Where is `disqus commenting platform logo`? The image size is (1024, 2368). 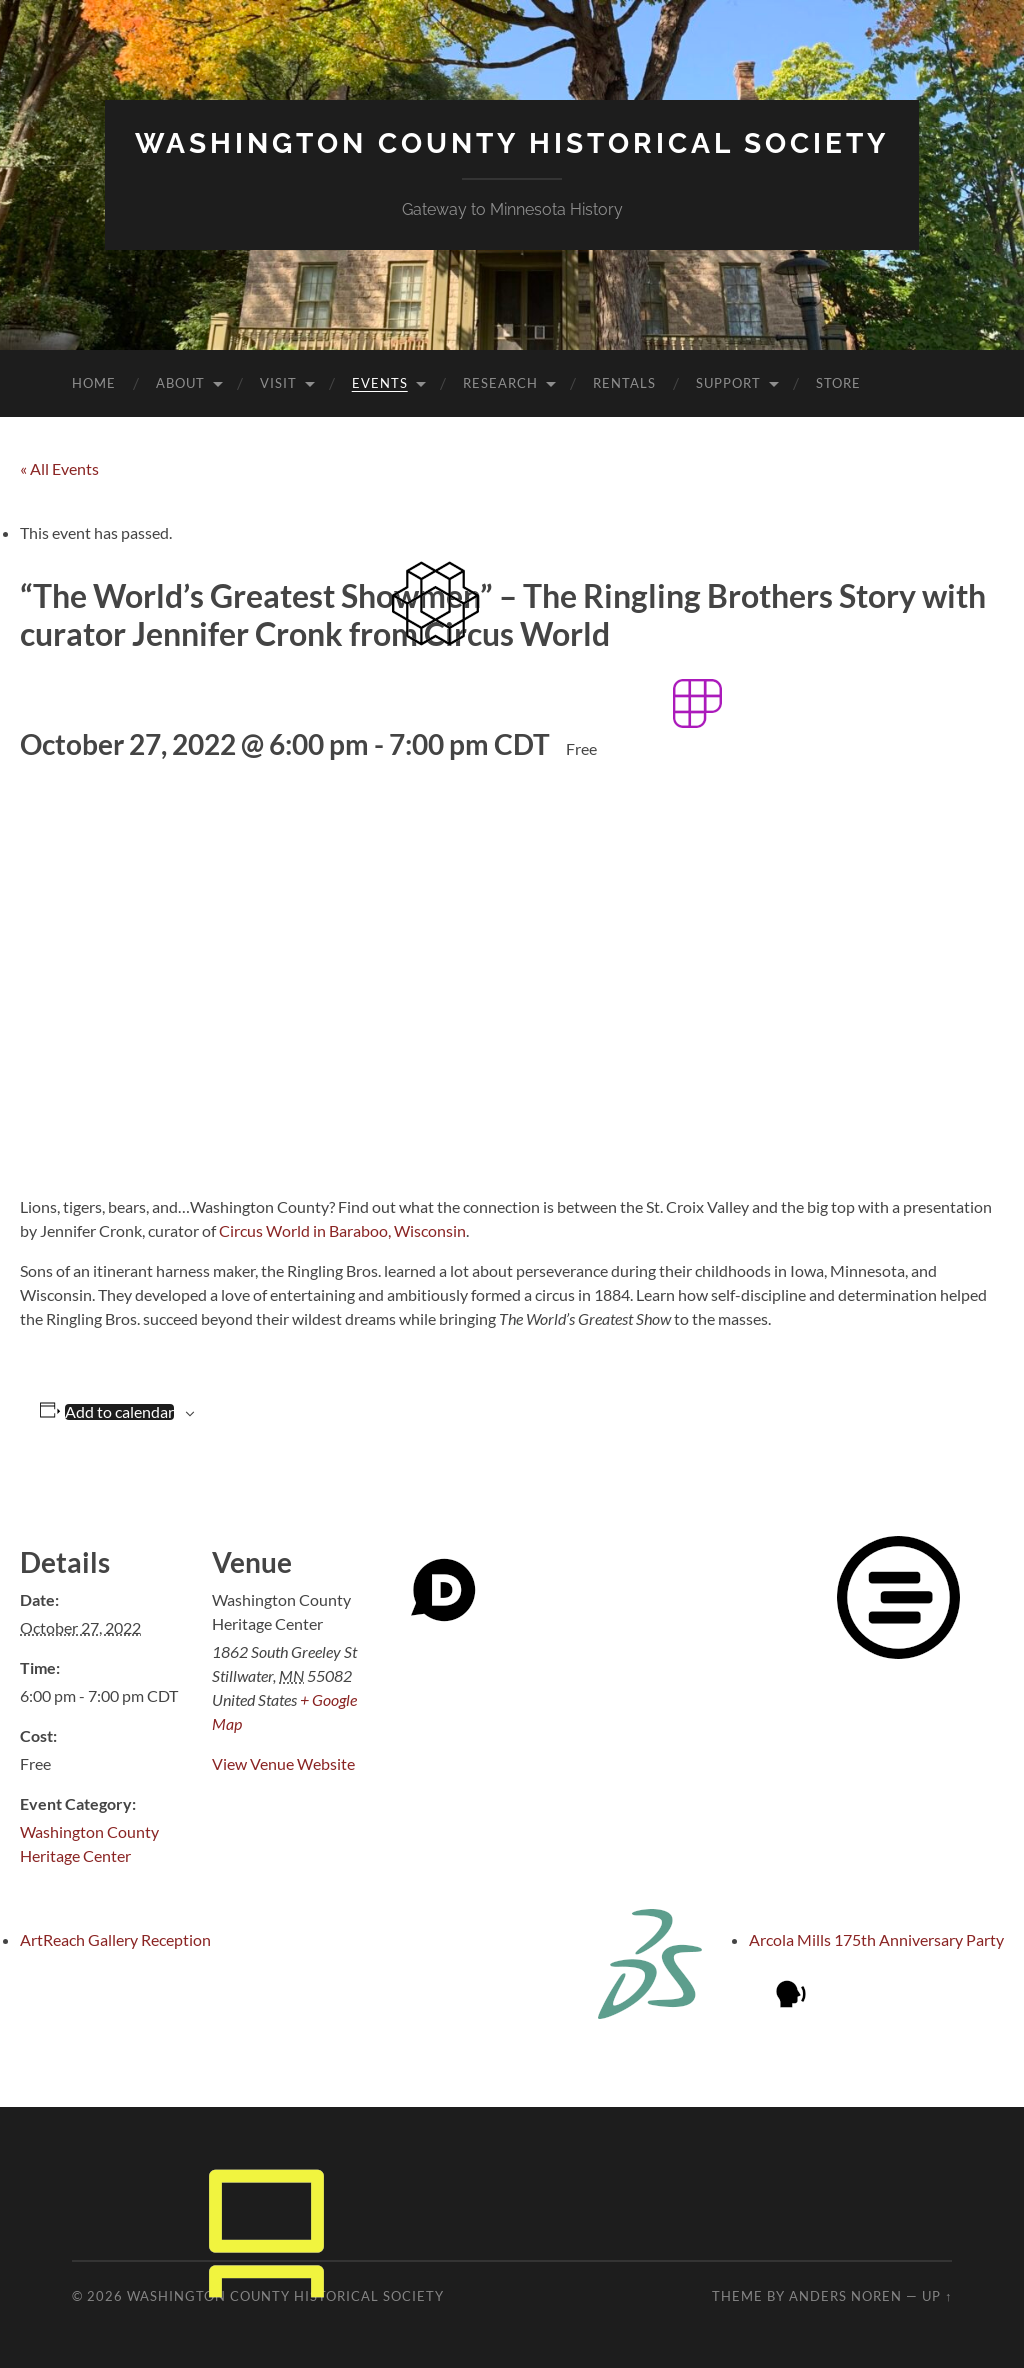 disqus commenting platform logo is located at coordinates (444, 1590).